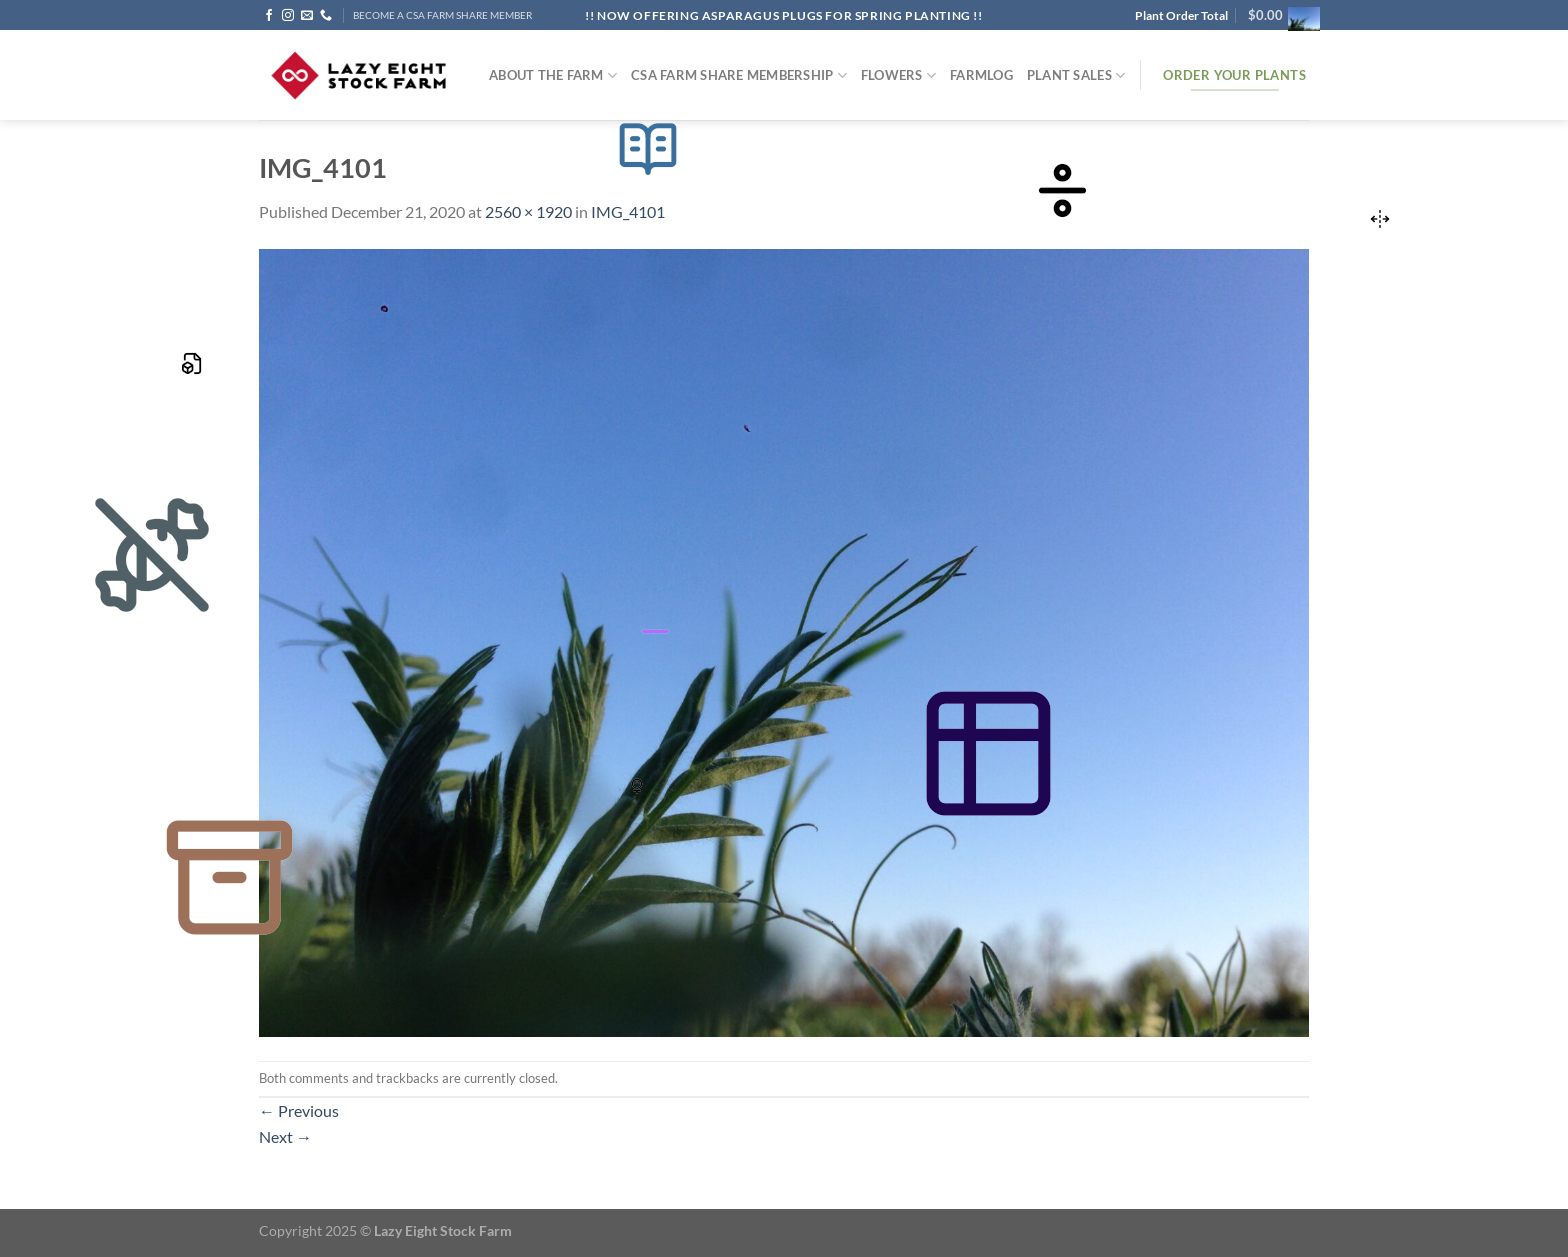 This screenshot has height=1257, width=1568. Describe the element at coordinates (192, 363) in the screenshot. I see `view 3d model file` at that location.